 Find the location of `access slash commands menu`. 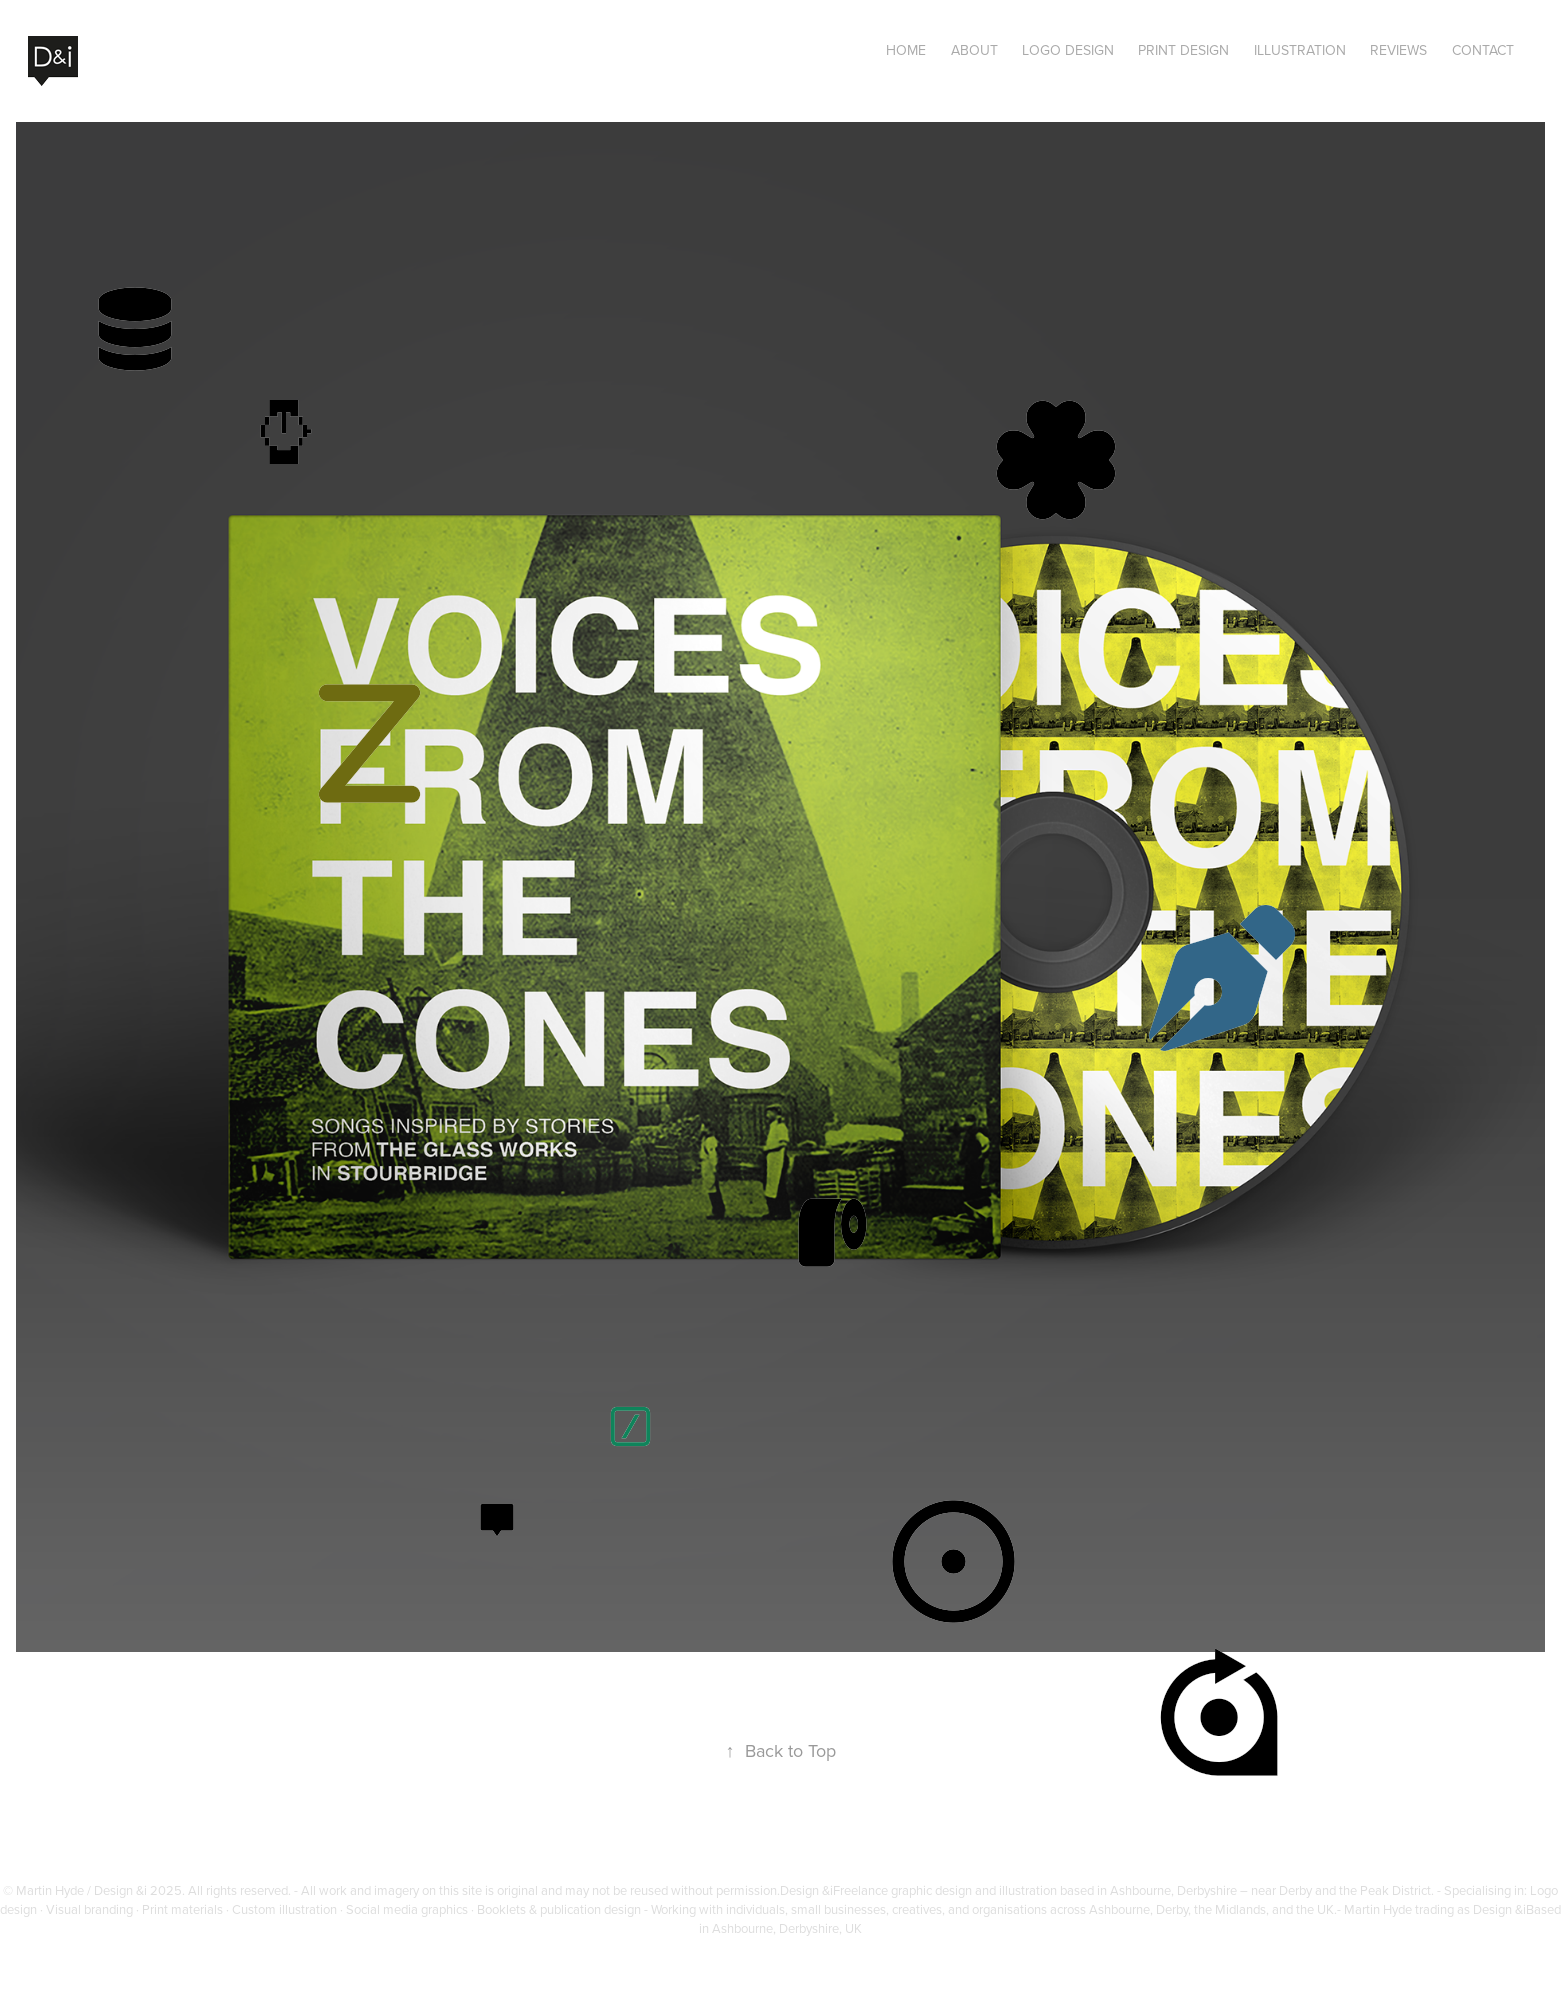

access slash commands menu is located at coordinates (630, 1426).